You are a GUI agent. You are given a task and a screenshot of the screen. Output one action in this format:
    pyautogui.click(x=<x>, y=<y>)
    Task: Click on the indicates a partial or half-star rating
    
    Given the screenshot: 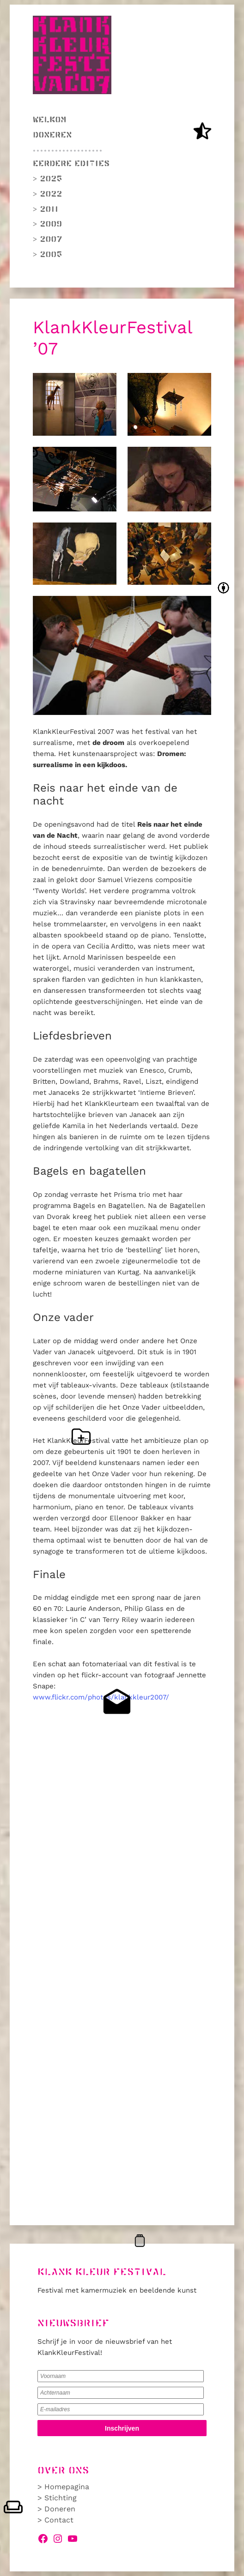 What is the action you would take?
    pyautogui.click(x=202, y=131)
    